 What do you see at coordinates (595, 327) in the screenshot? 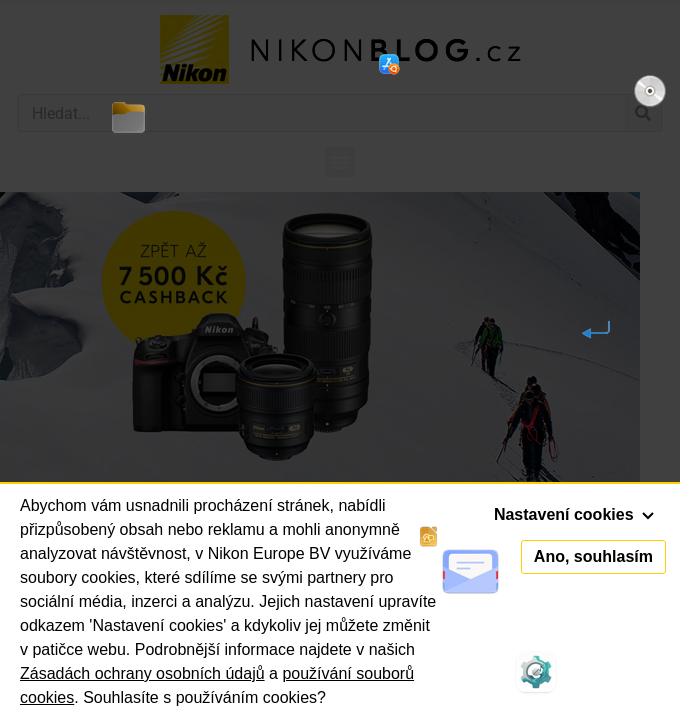
I see `reply to an email message` at bounding box center [595, 327].